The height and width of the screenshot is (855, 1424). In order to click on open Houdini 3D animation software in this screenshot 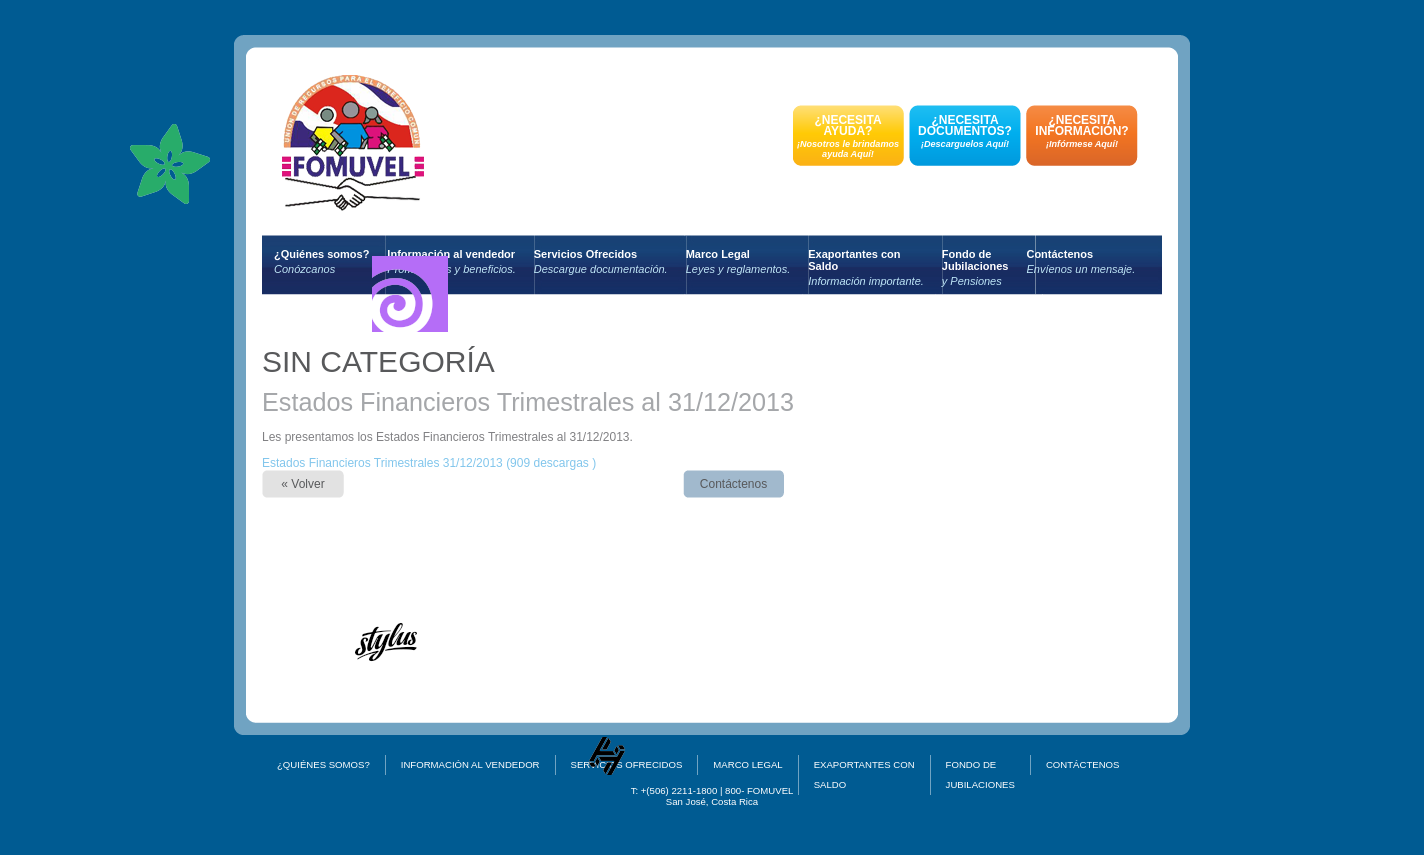, I will do `click(410, 294)`.